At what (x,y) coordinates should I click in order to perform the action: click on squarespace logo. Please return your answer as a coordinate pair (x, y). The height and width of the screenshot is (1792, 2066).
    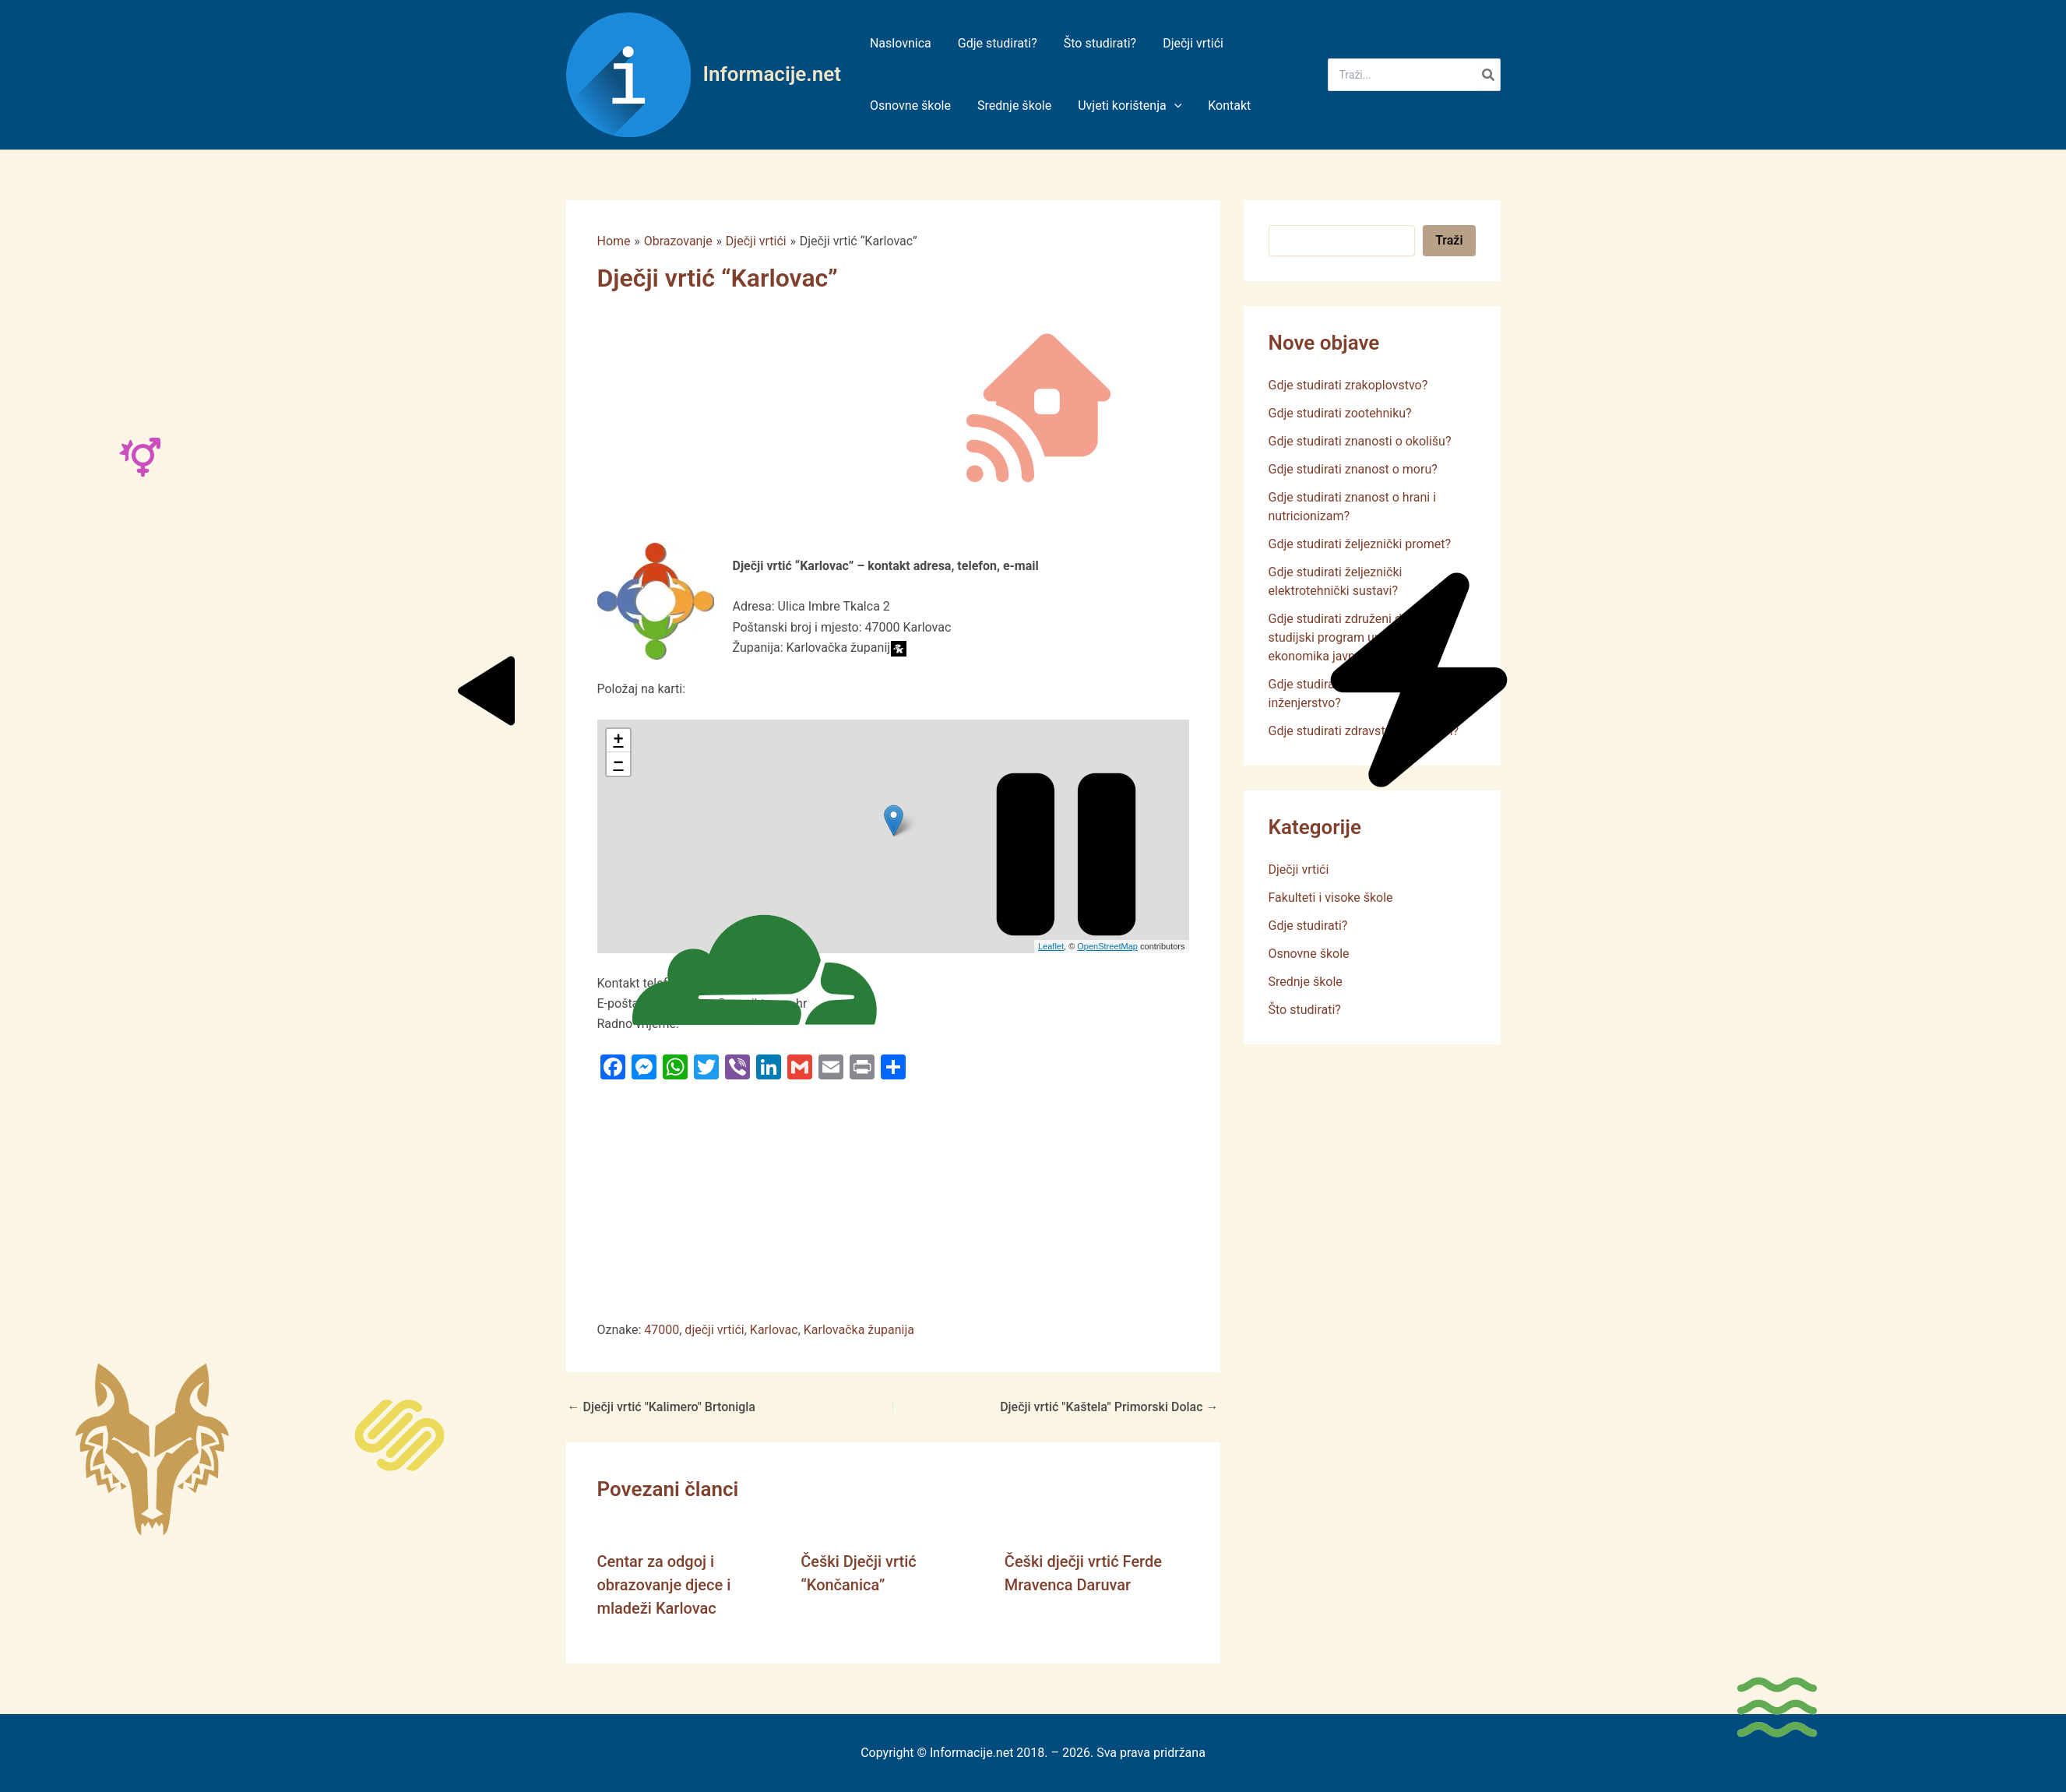
    Looking at the image, I should click on (399, 1435).